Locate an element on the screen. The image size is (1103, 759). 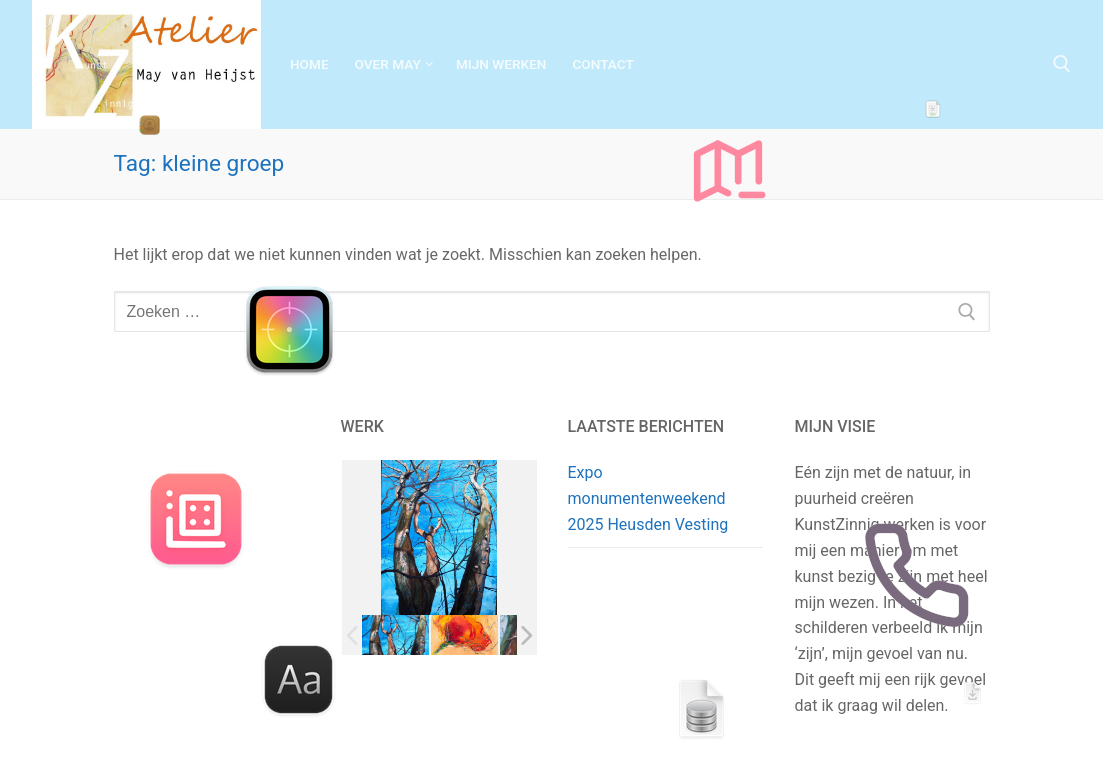
download or install a text-based configuration file is located at coordinates (972, 693).